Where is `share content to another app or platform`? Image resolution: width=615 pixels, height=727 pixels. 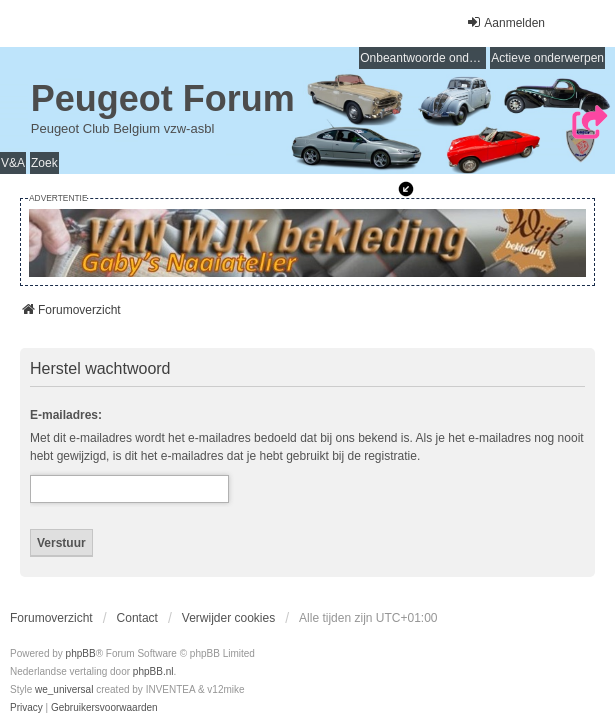
share content to another app or platform is located at coordinates (589, 122).